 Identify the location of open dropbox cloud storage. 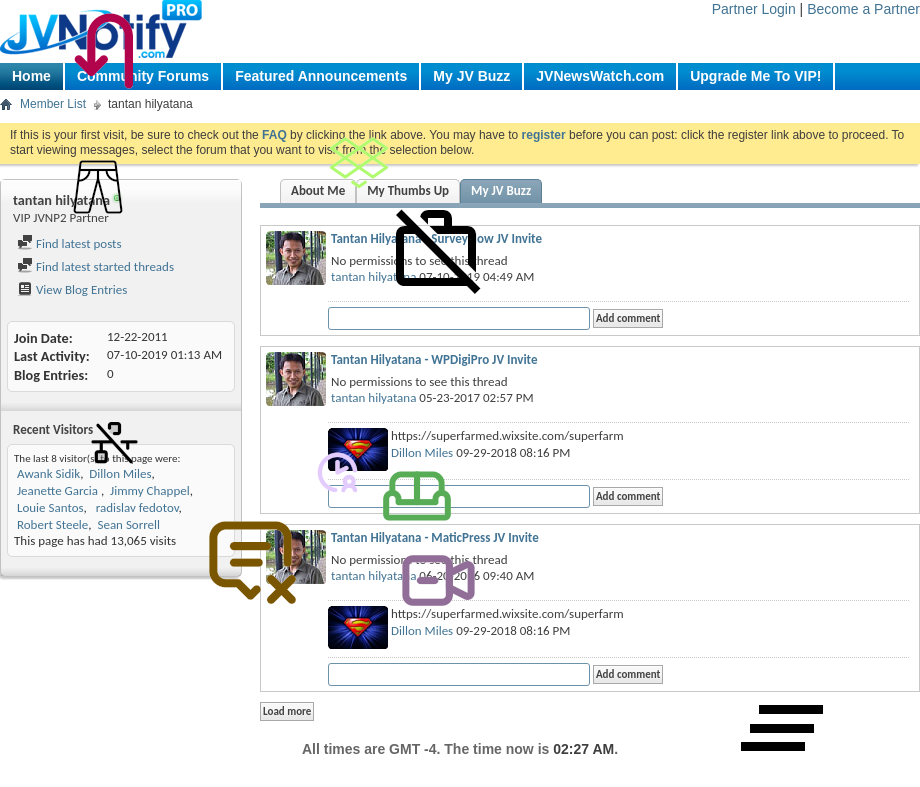
(359, 160).